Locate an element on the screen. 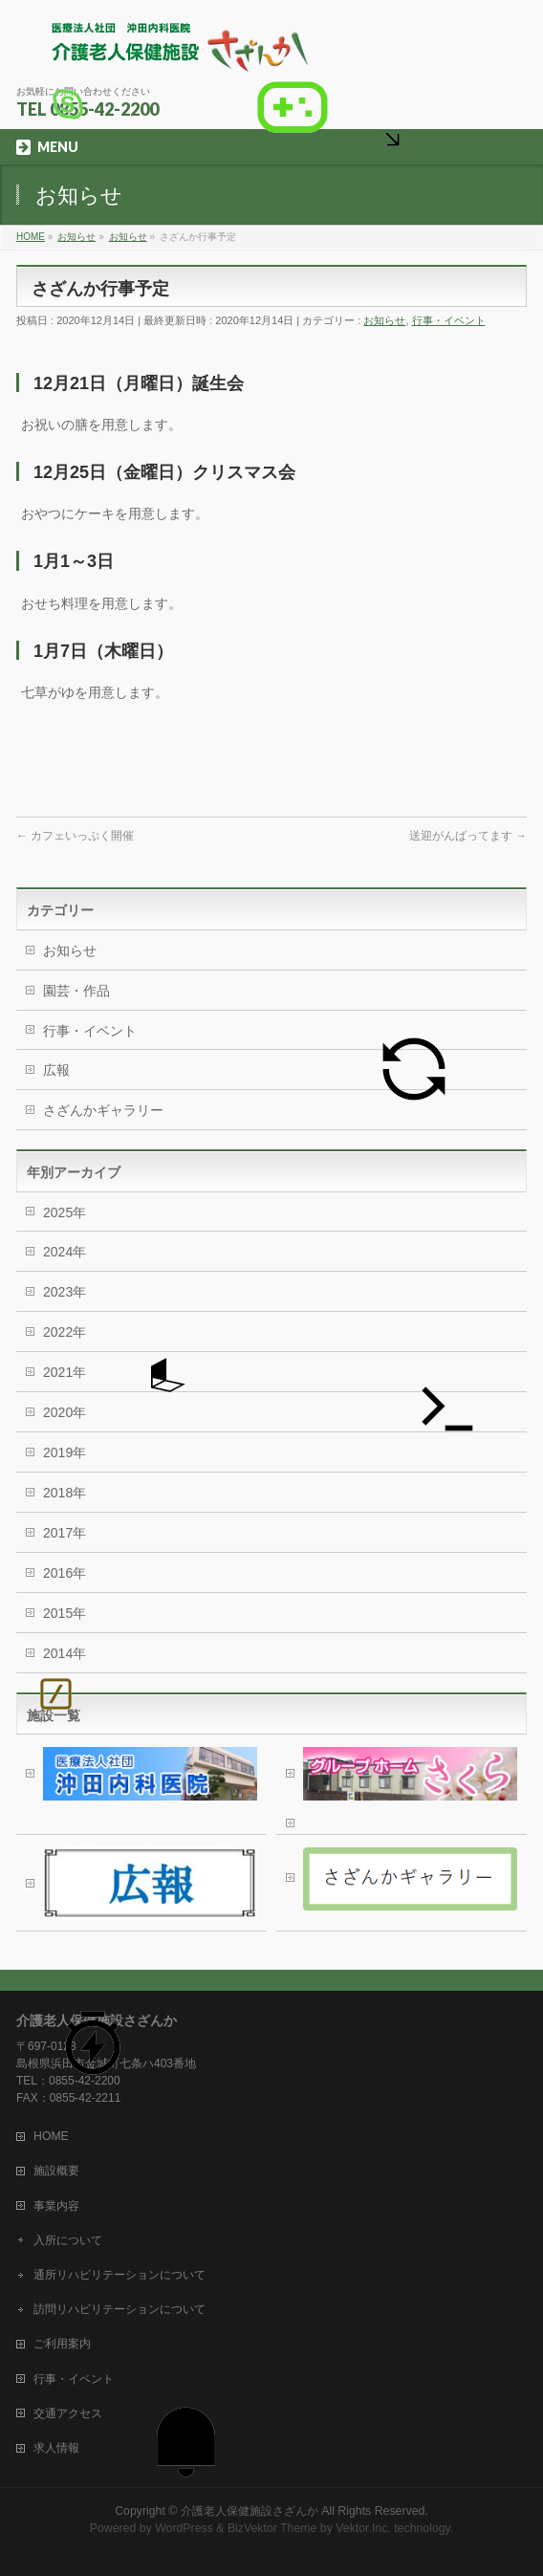 This screenshot has width=543, height=2576. view notifications is located at coordinates (185, 2439).